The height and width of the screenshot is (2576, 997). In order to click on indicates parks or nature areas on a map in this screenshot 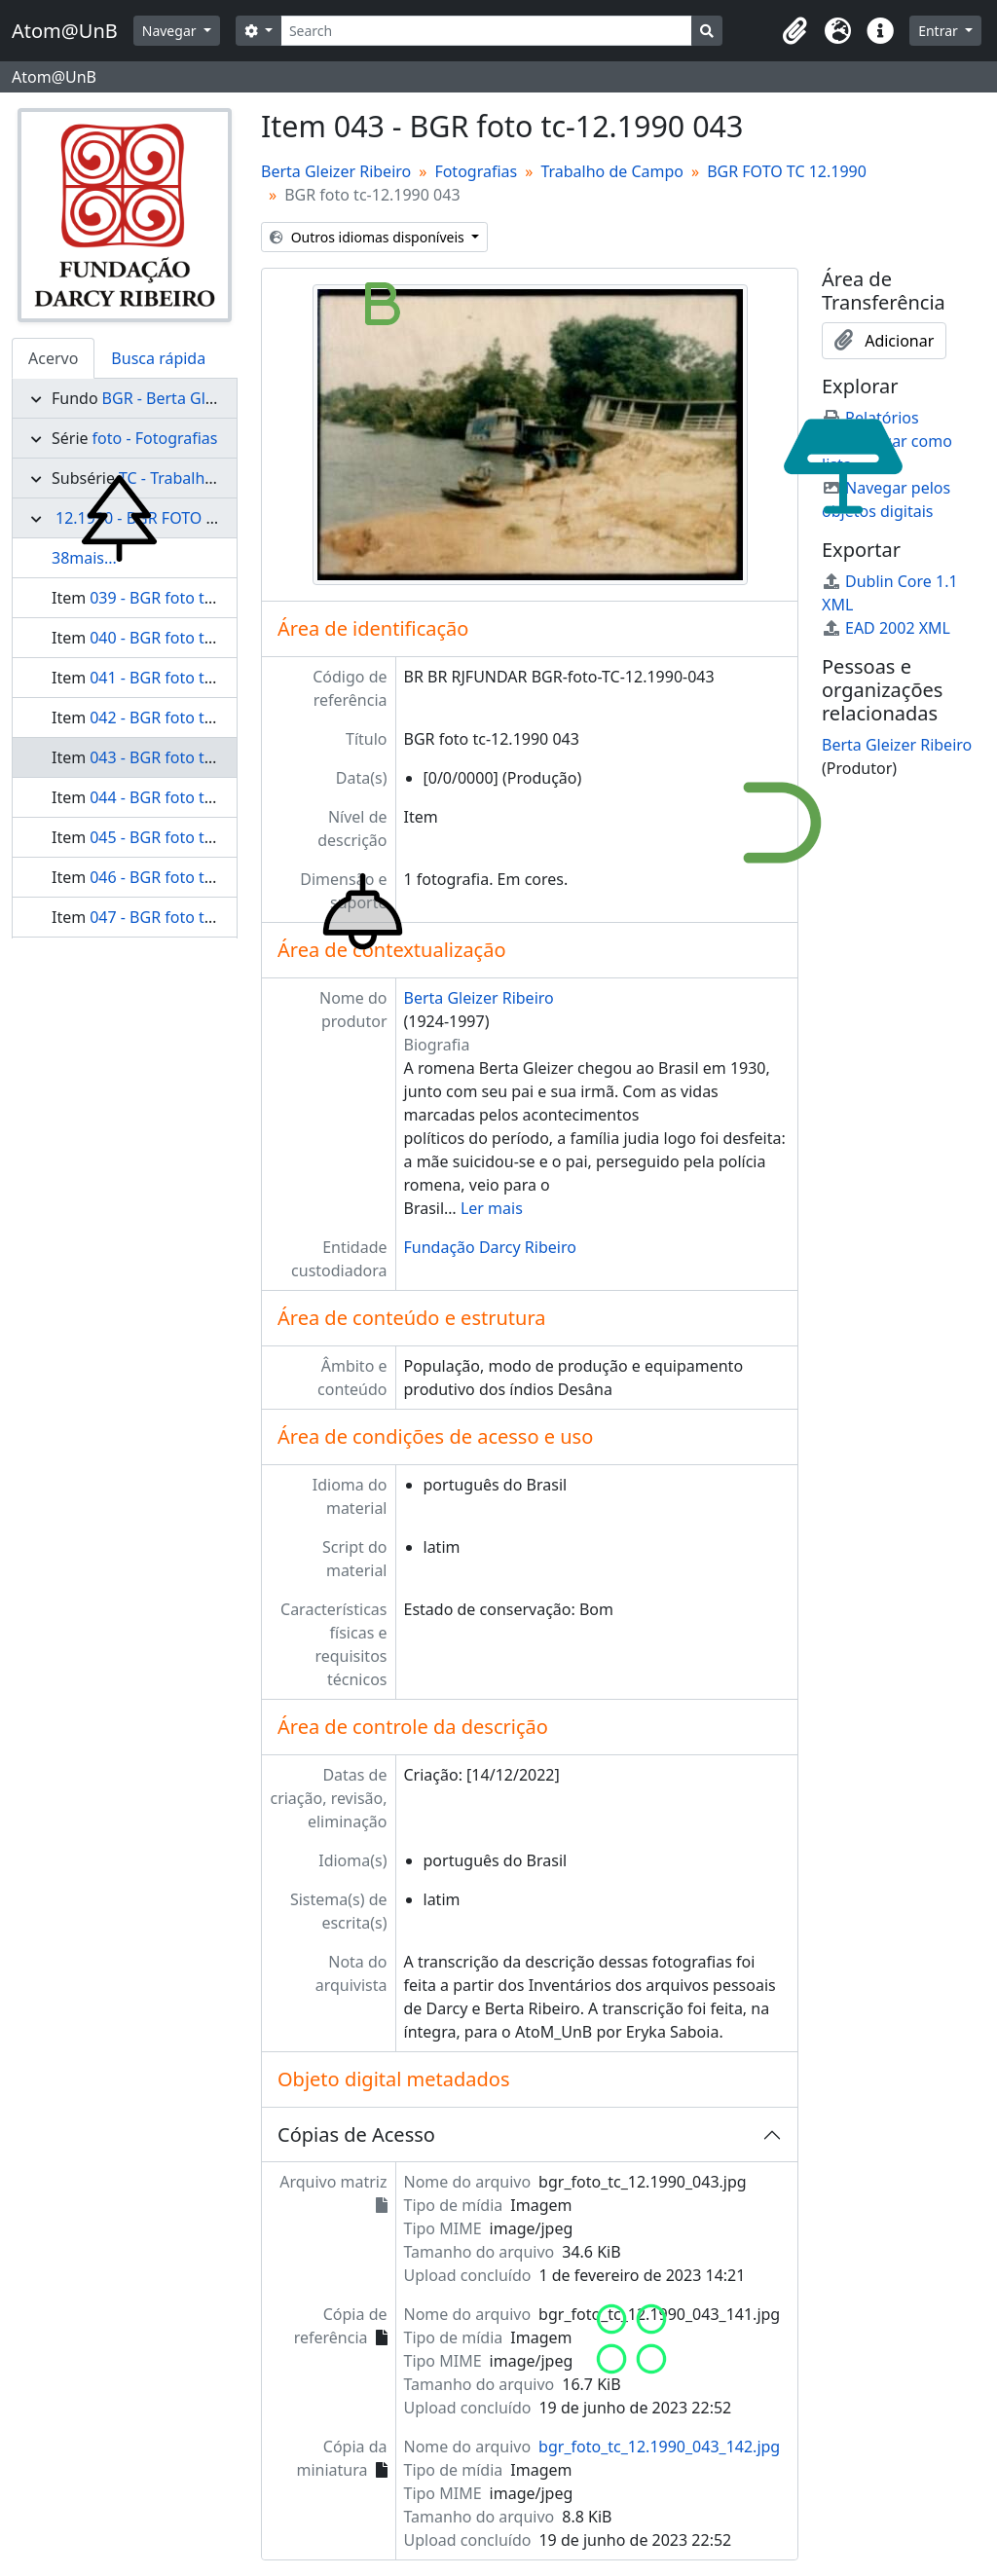, I will do `click(119, 518)`.